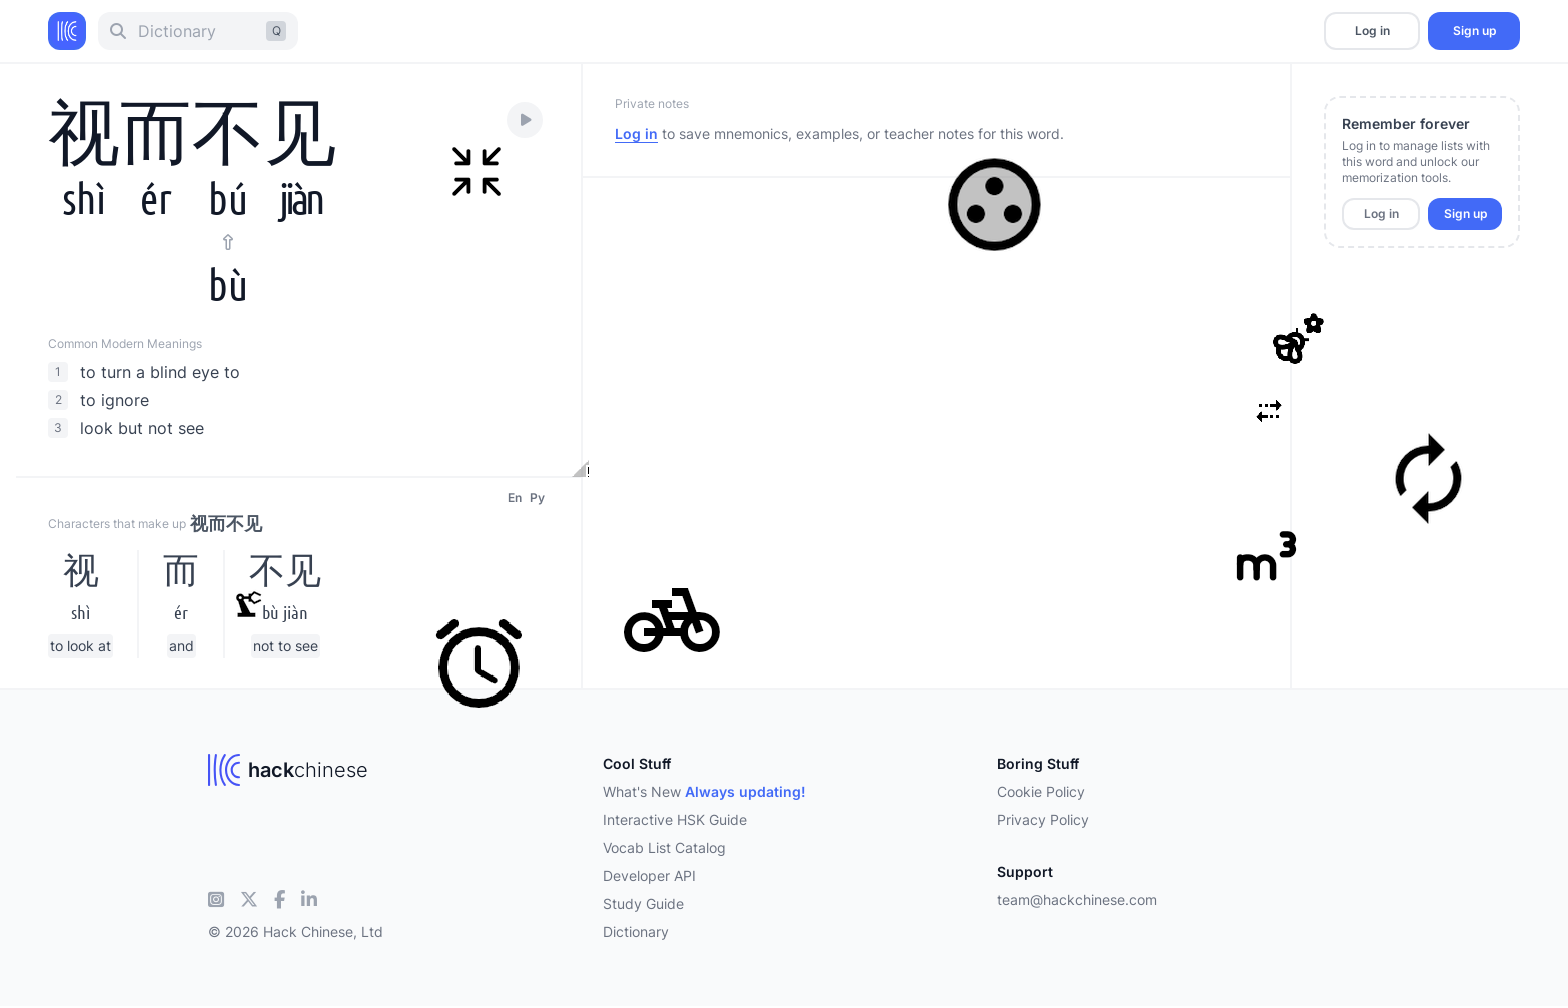 The height and width of the screenshot is (1008, 1568). I want to click on refresh or reload content, so click(1428, 478).